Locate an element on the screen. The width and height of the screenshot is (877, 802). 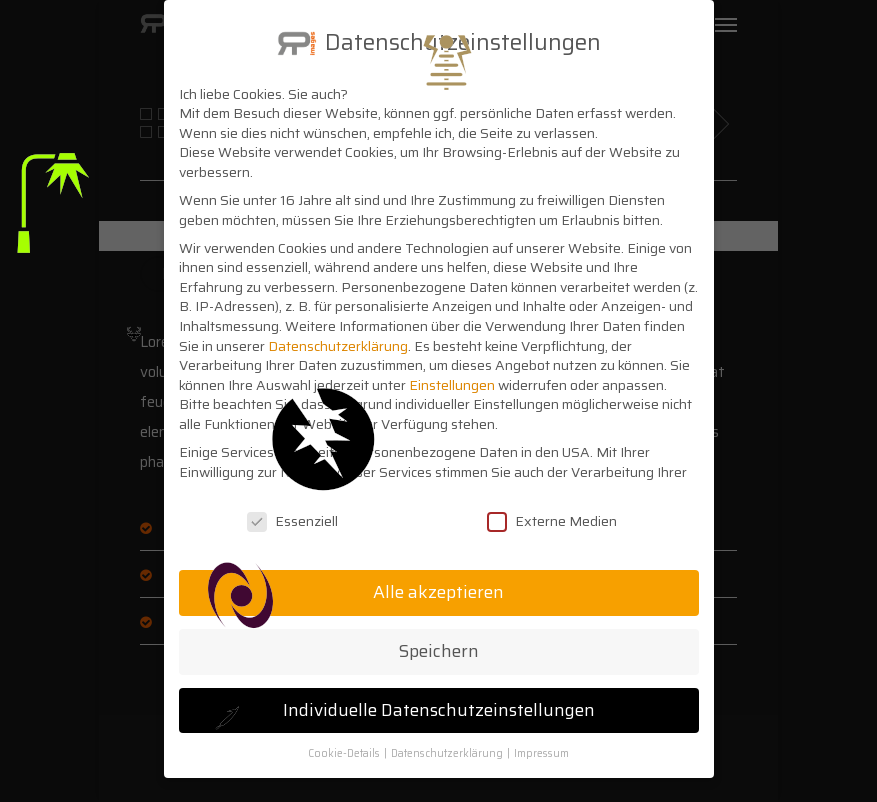
select glaive weapon in game inventory is located at coordinates (227, 717).